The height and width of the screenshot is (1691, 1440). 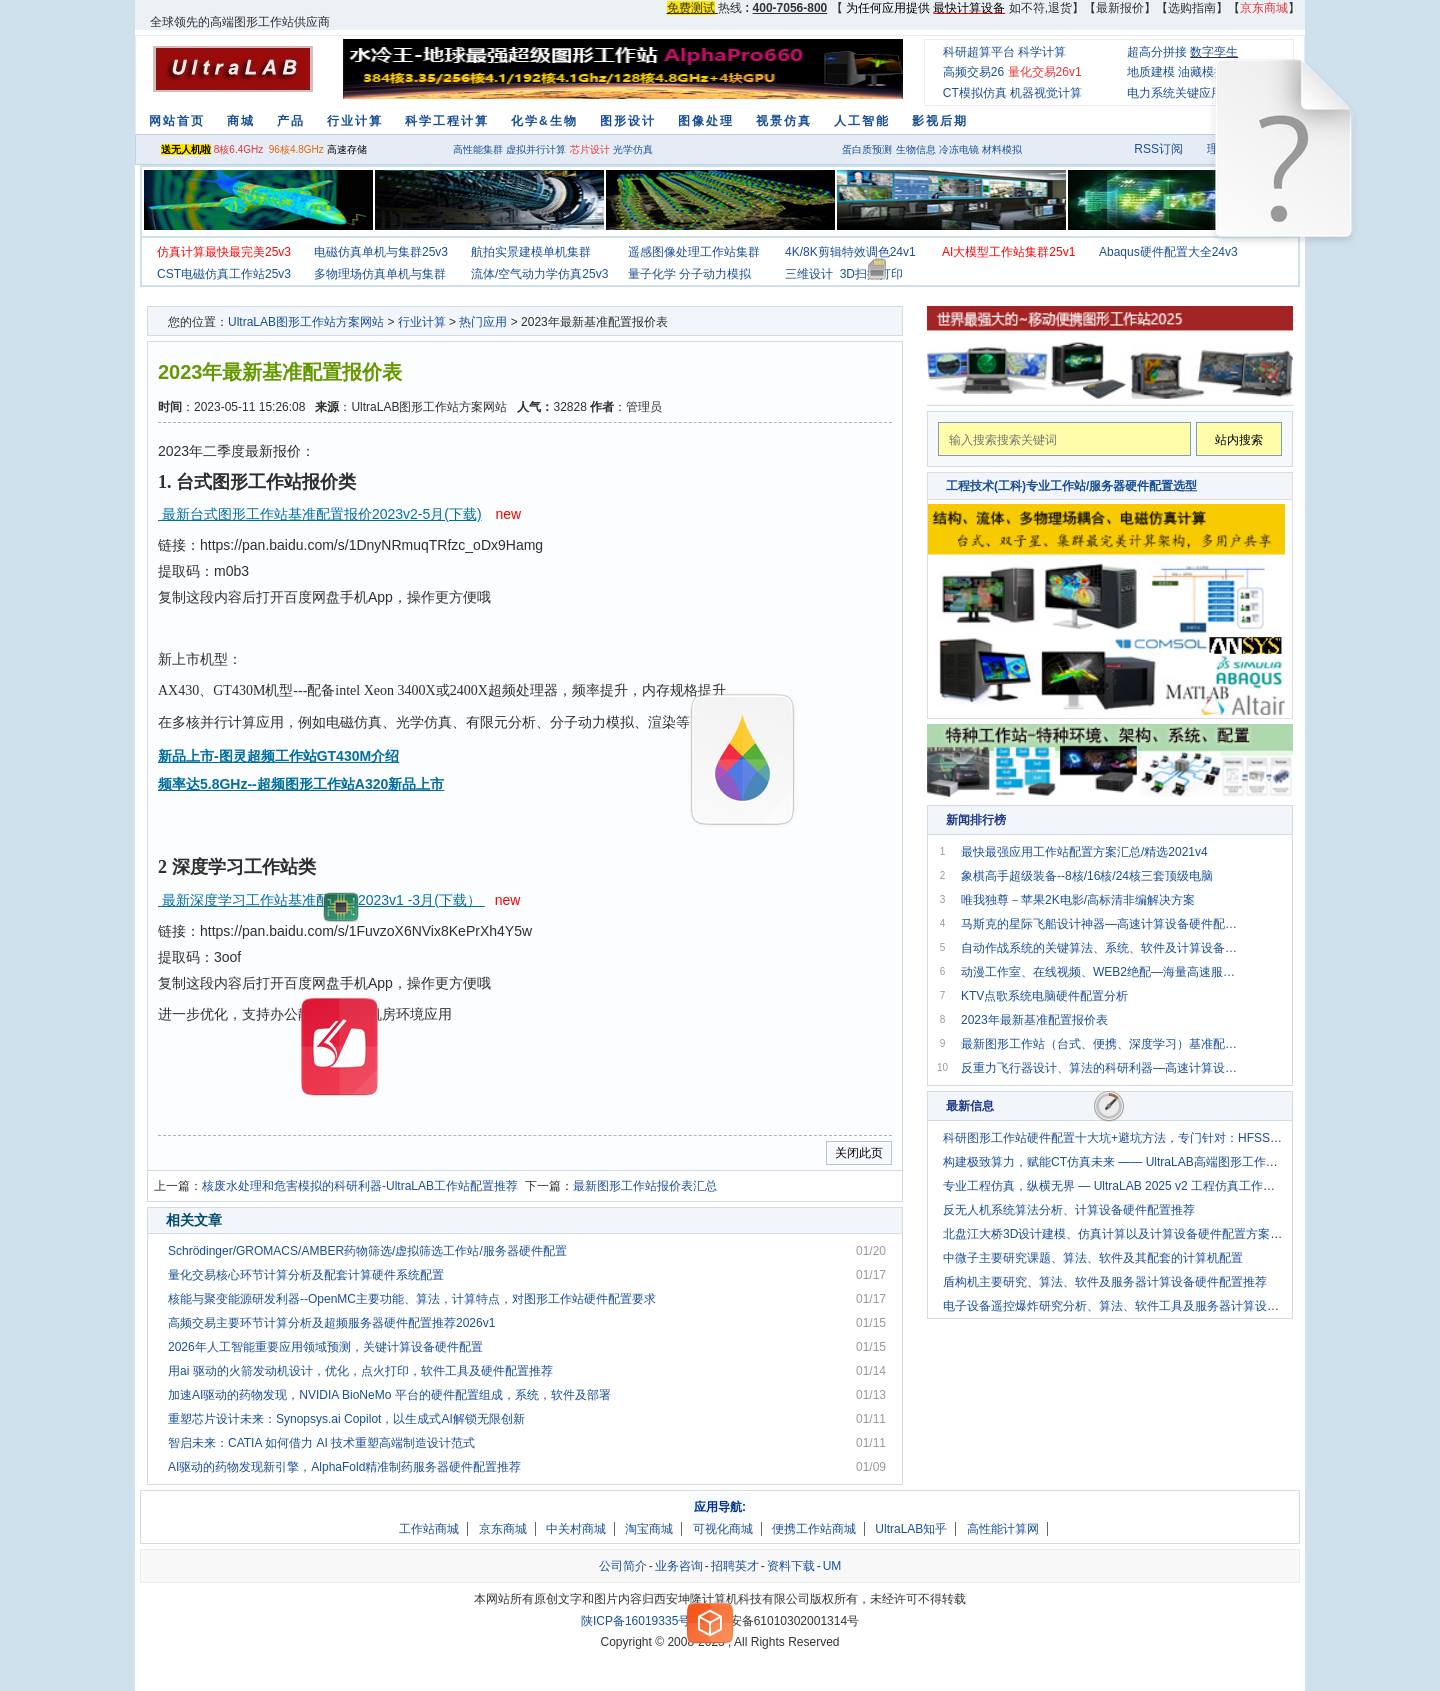 What do you see at coordinates (339, 1046) in the screenshot?
I see `an eps vector file format` at bounding box center [339, 1046].